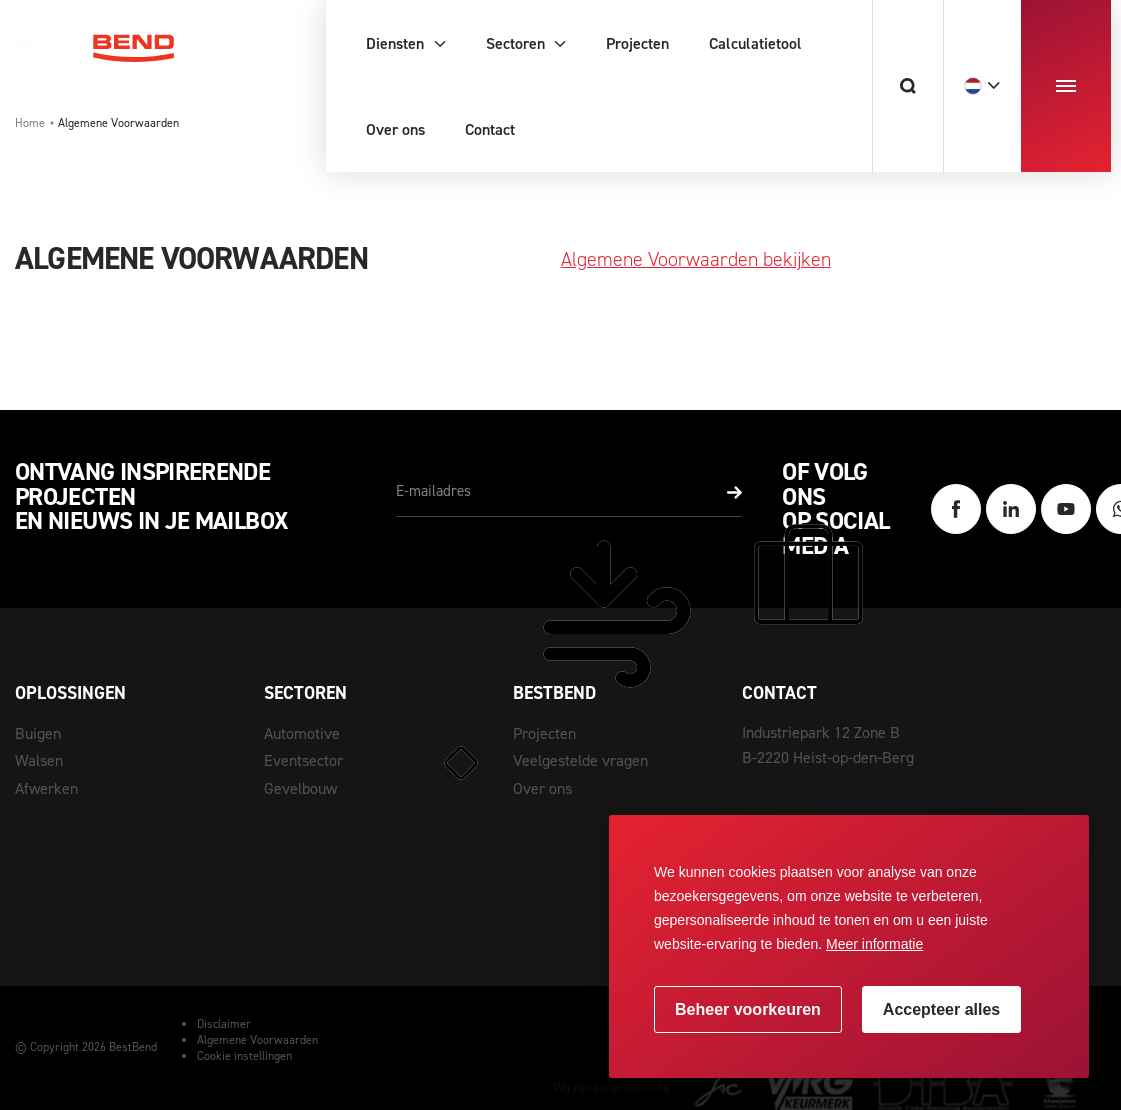 This screenshot has width=1121, height=1110. I want to click on indicates premium or VIP membership status, so click(461, 763).